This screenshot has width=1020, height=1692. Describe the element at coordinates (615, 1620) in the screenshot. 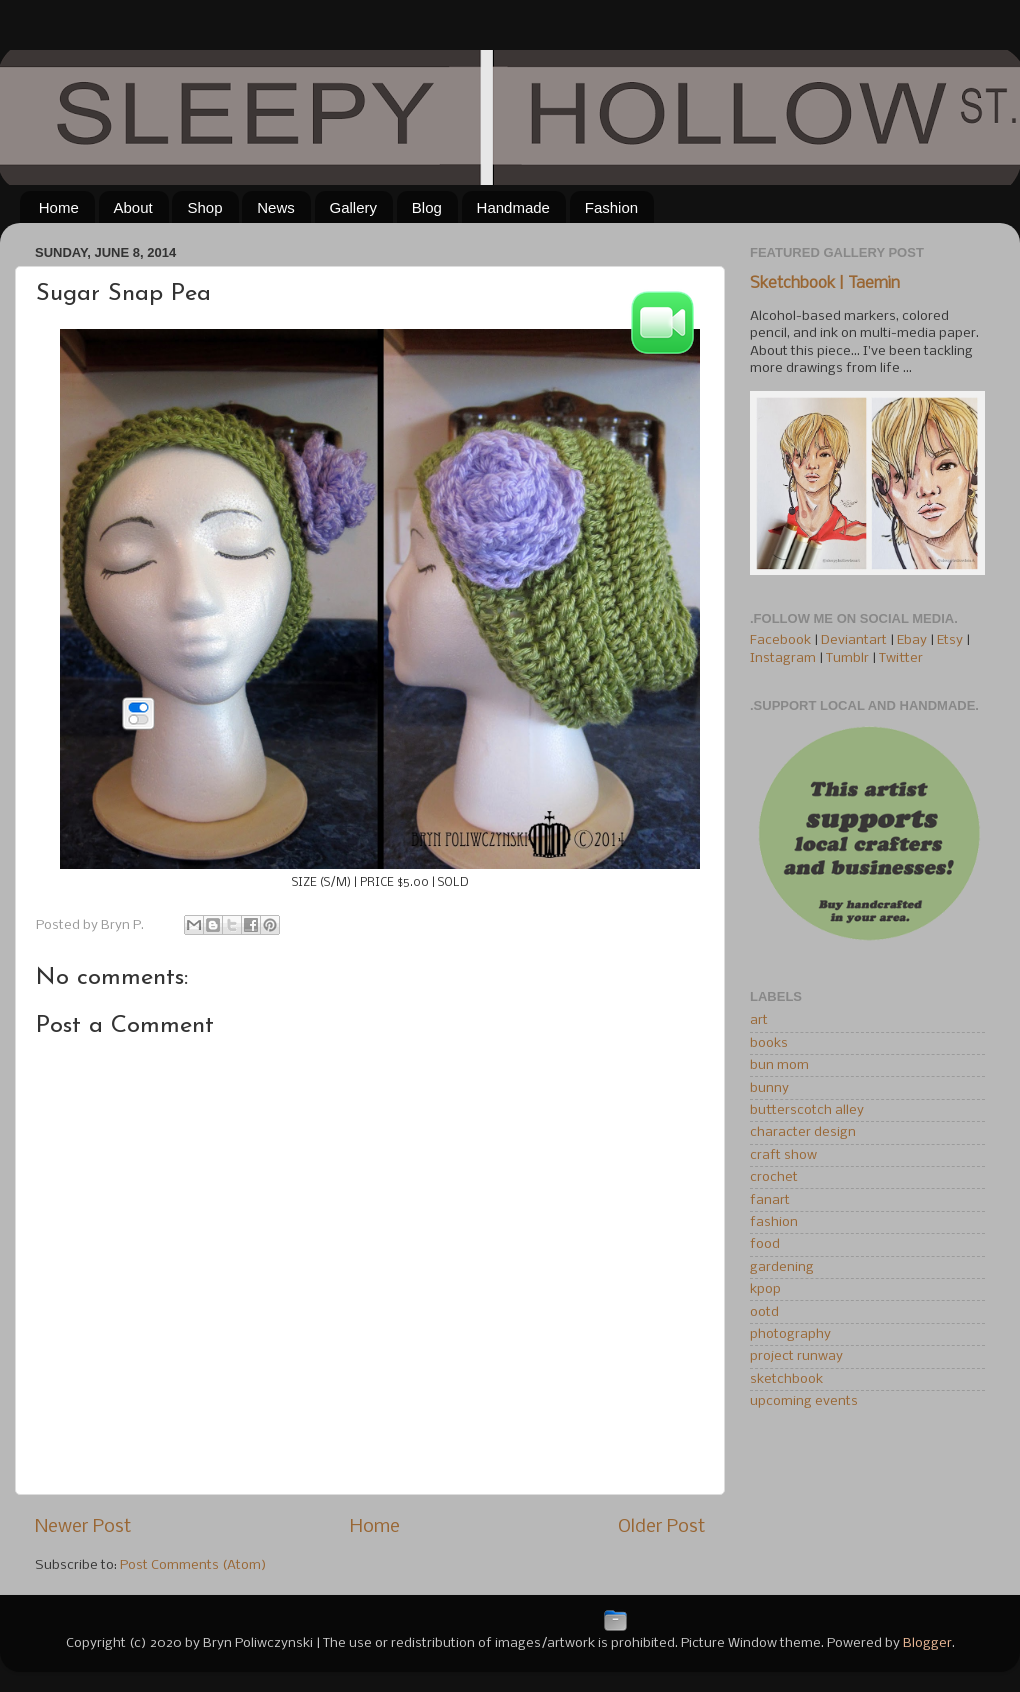

I see `open the file manager application` at that location.